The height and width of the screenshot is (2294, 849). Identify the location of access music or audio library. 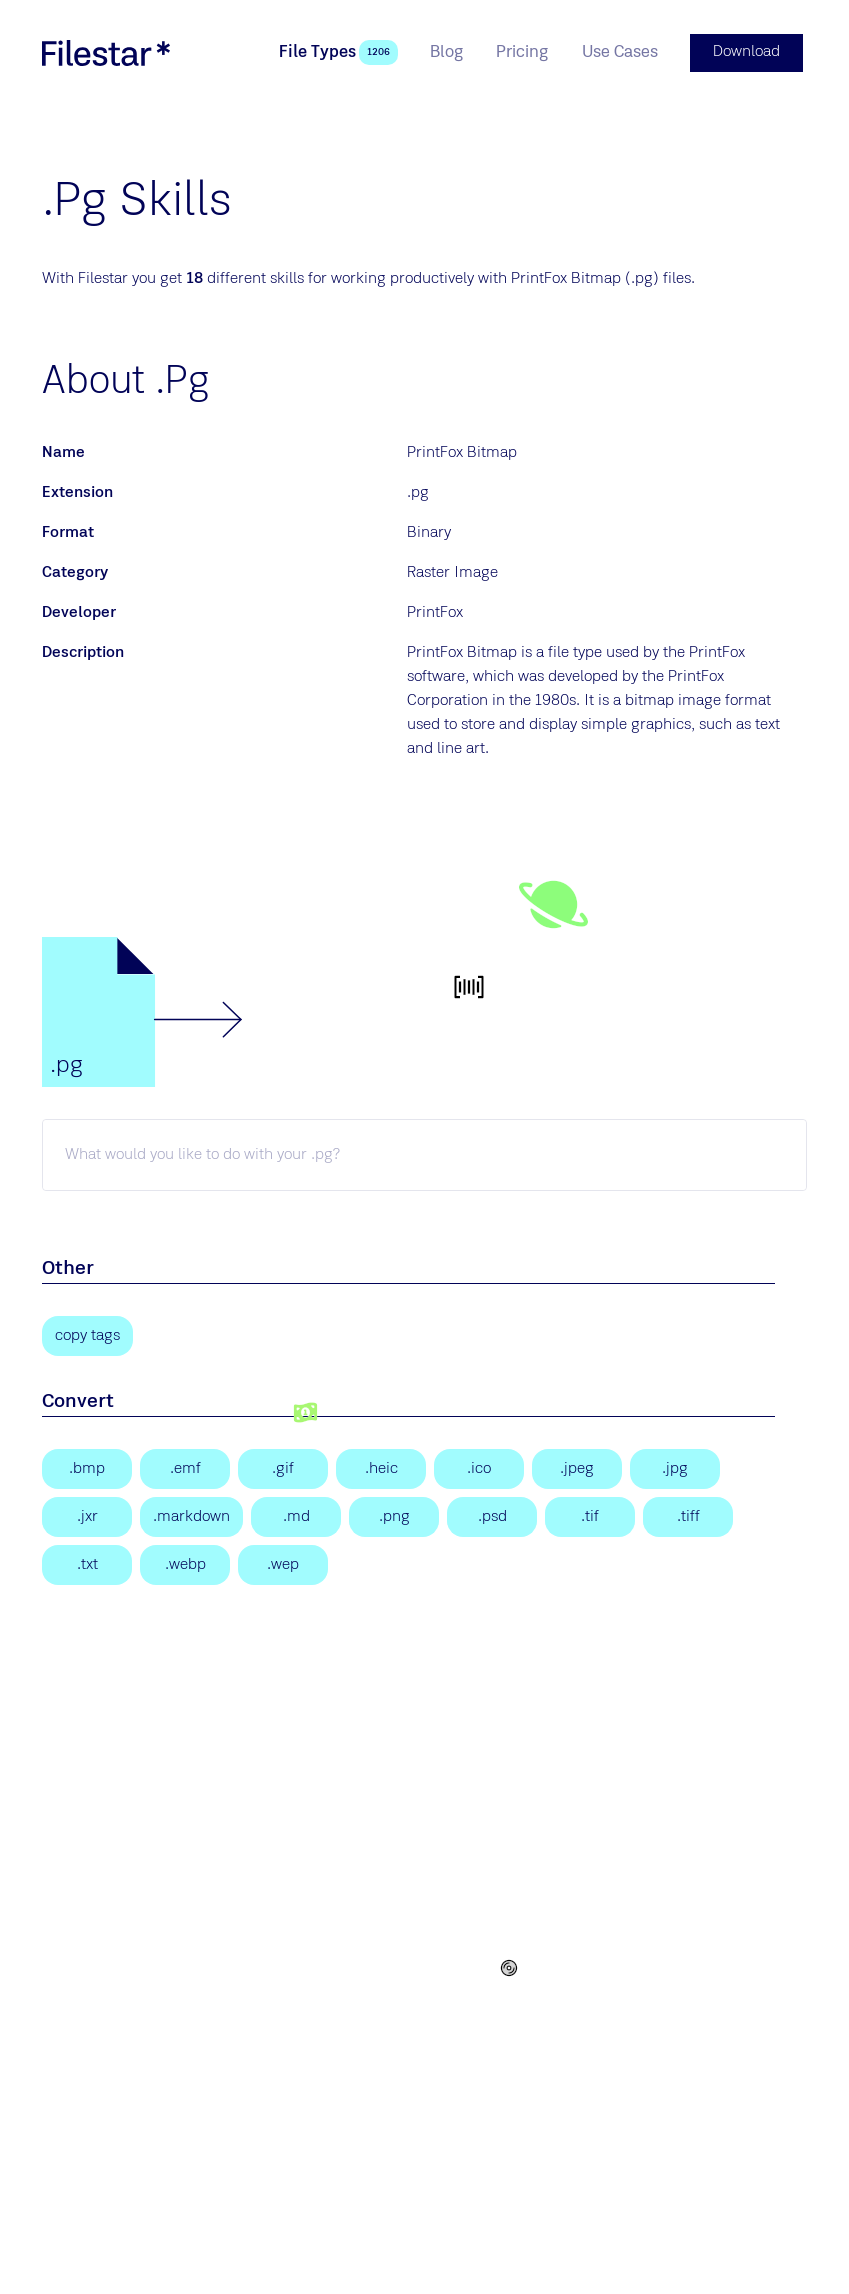
(509, 1968).